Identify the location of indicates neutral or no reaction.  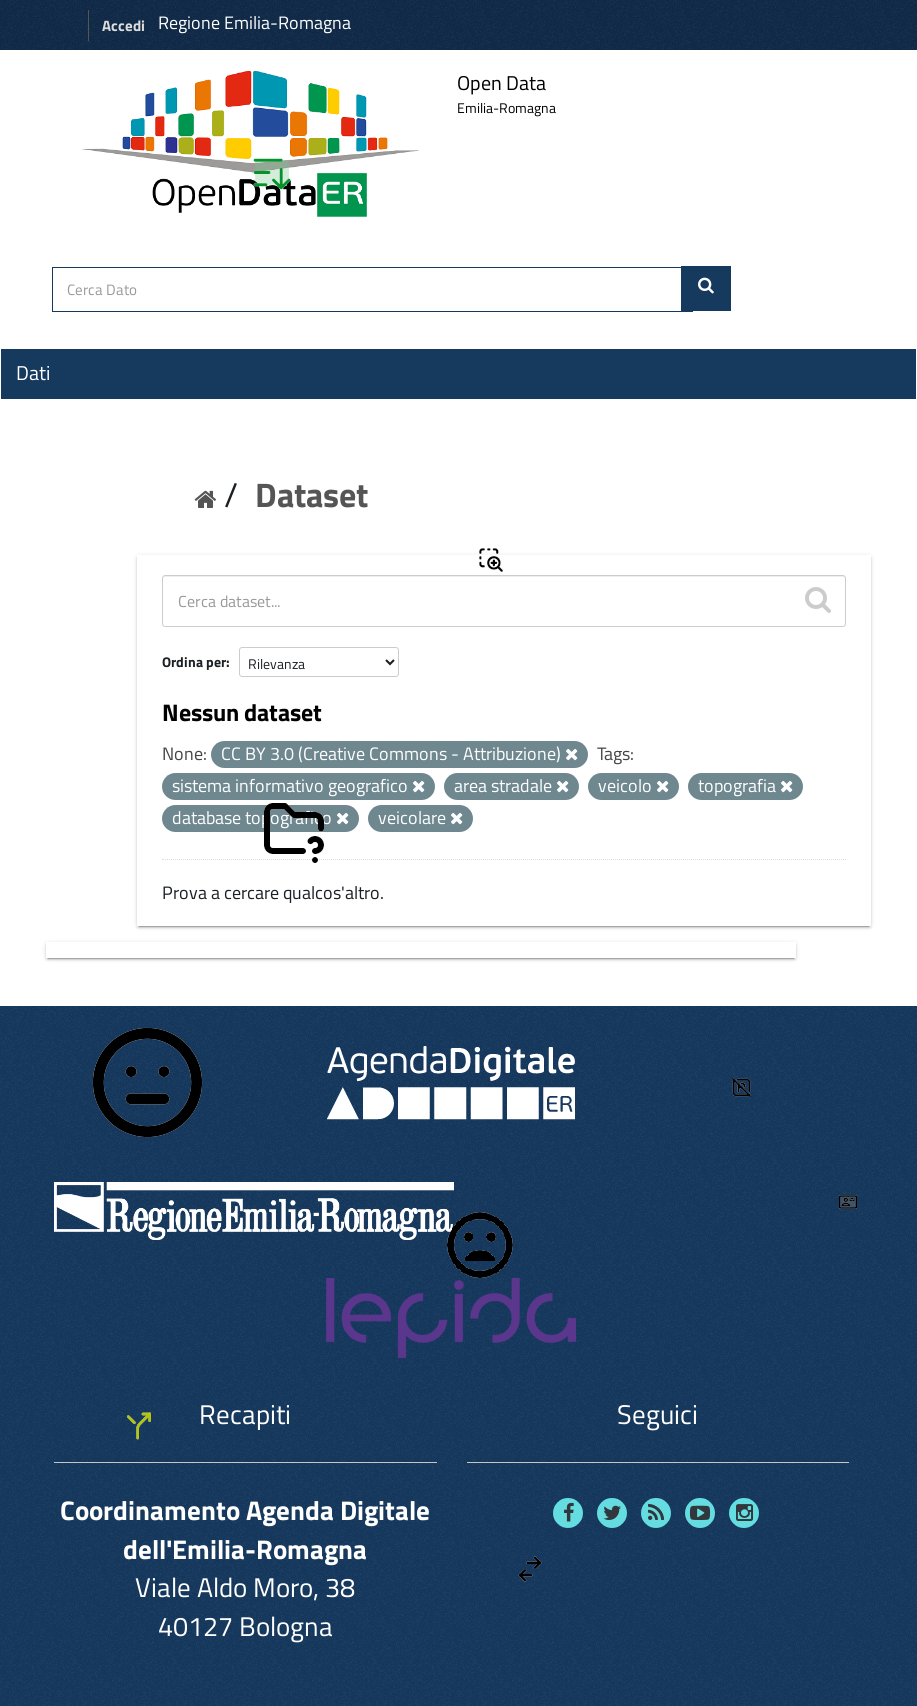
(147, 1082).